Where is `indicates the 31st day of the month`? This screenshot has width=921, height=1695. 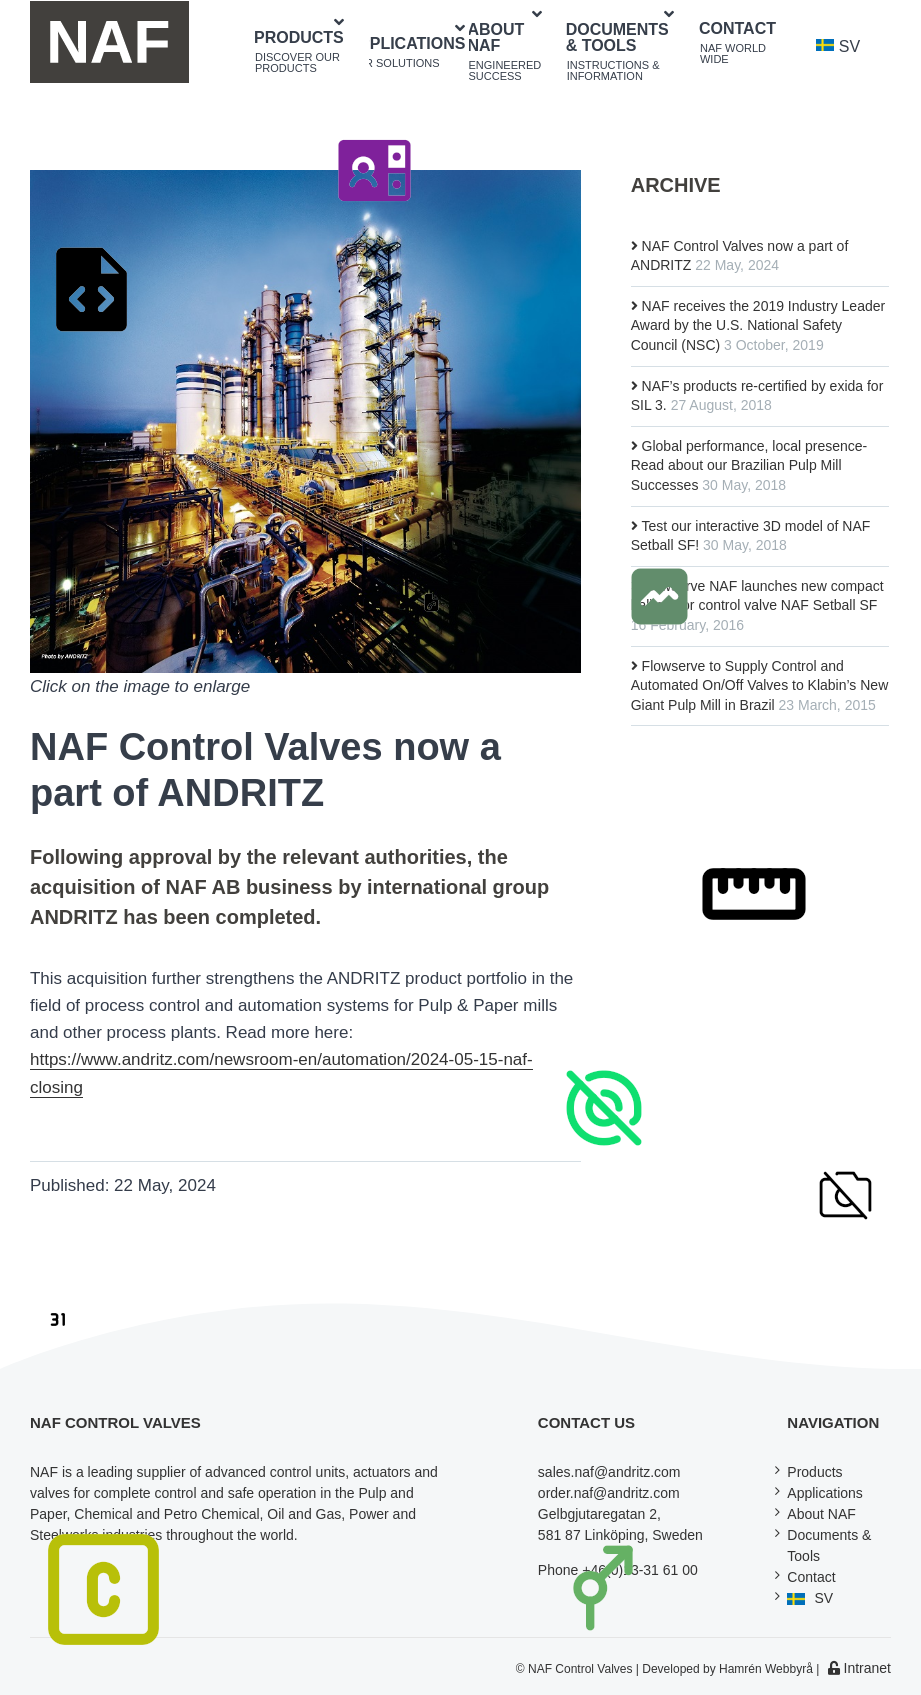
indicates the 31st day of the month is located at coordinates (58, 1319).